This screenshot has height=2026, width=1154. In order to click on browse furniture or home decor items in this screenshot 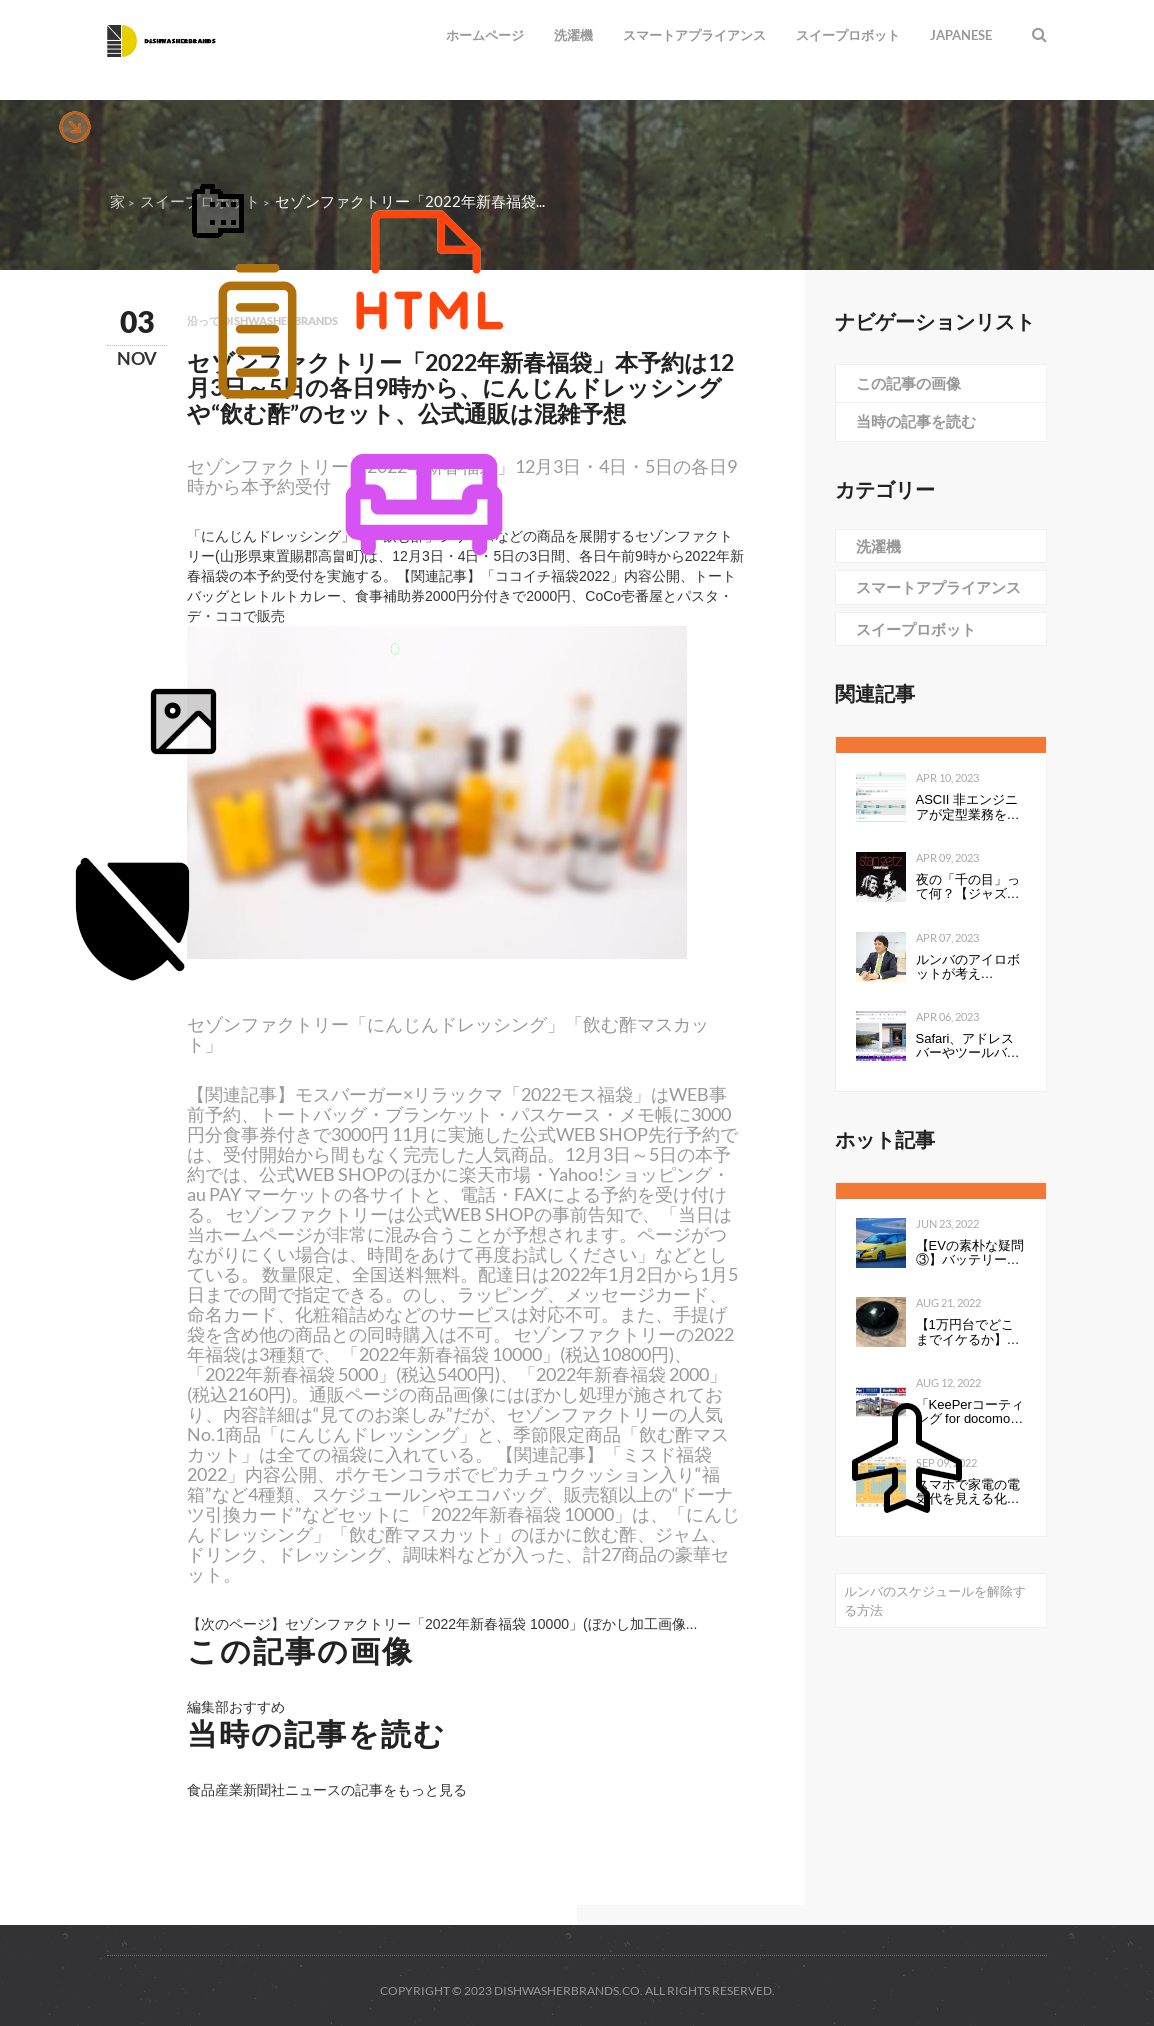, I will do `click(424, 502)`.